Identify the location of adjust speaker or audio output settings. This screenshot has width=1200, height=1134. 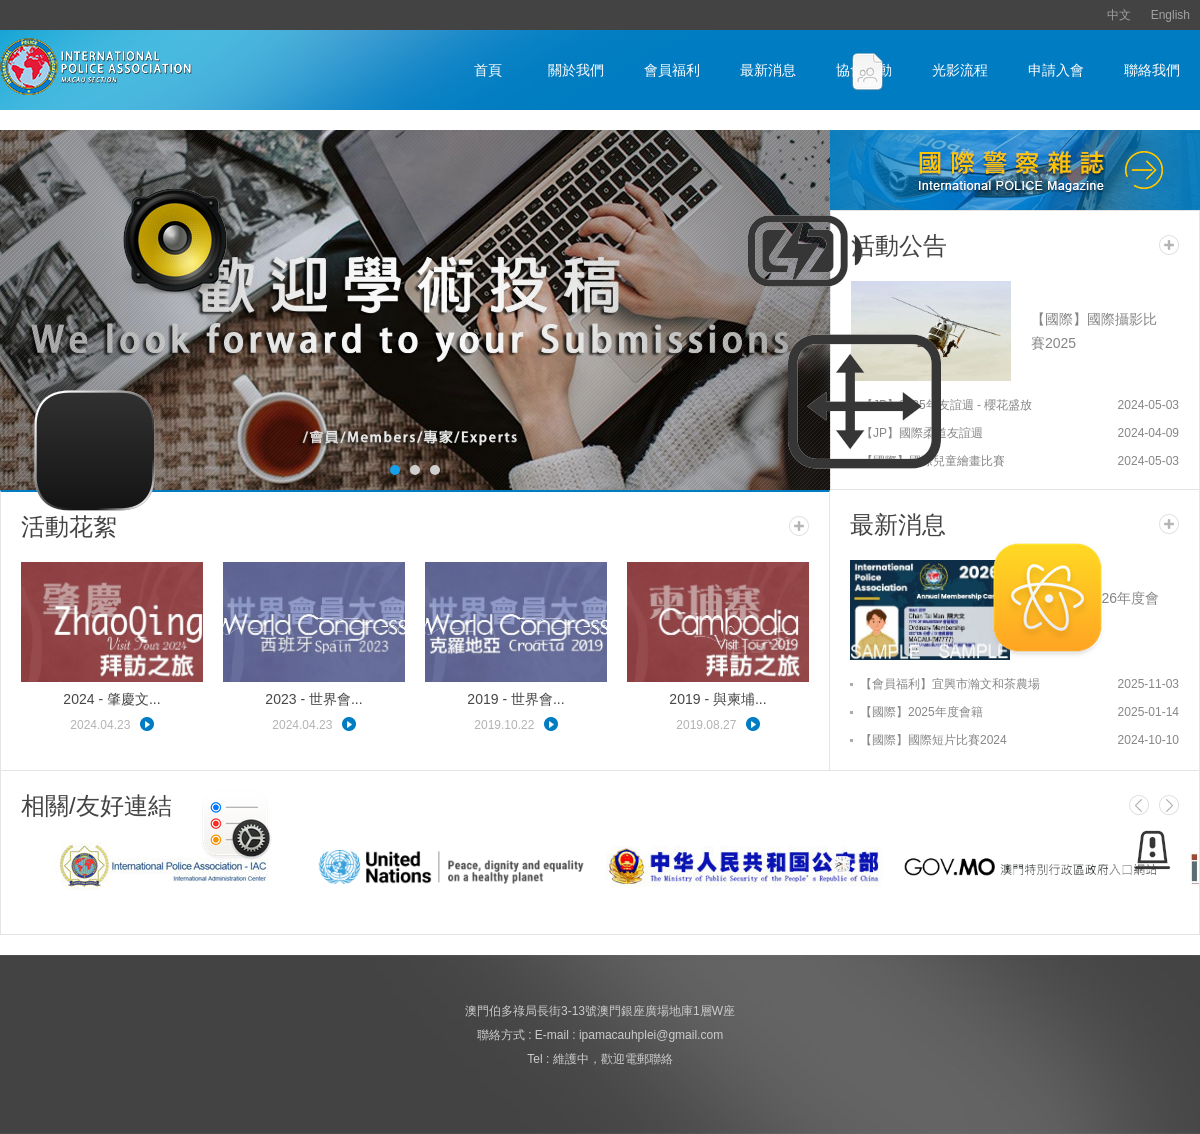
(175, 240).